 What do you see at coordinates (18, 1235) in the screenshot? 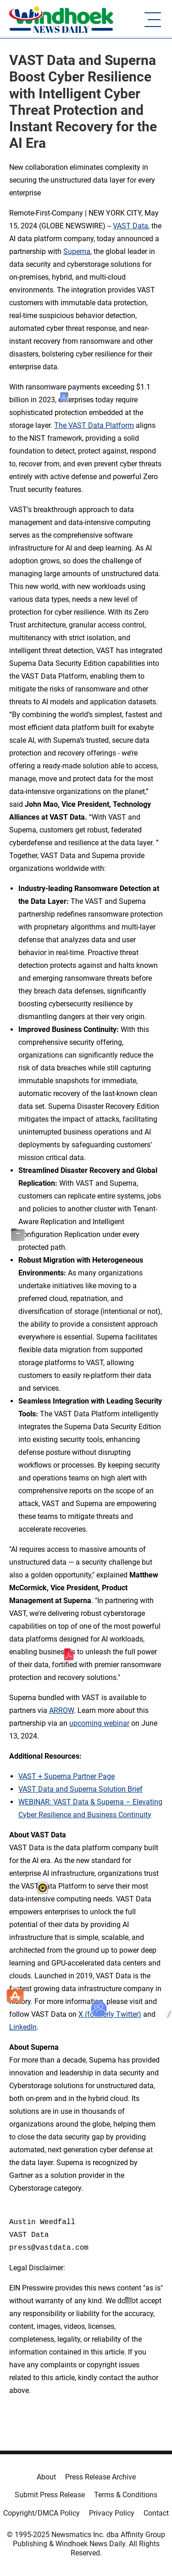
I see `open the files application` at bounding box center [18, 1235].